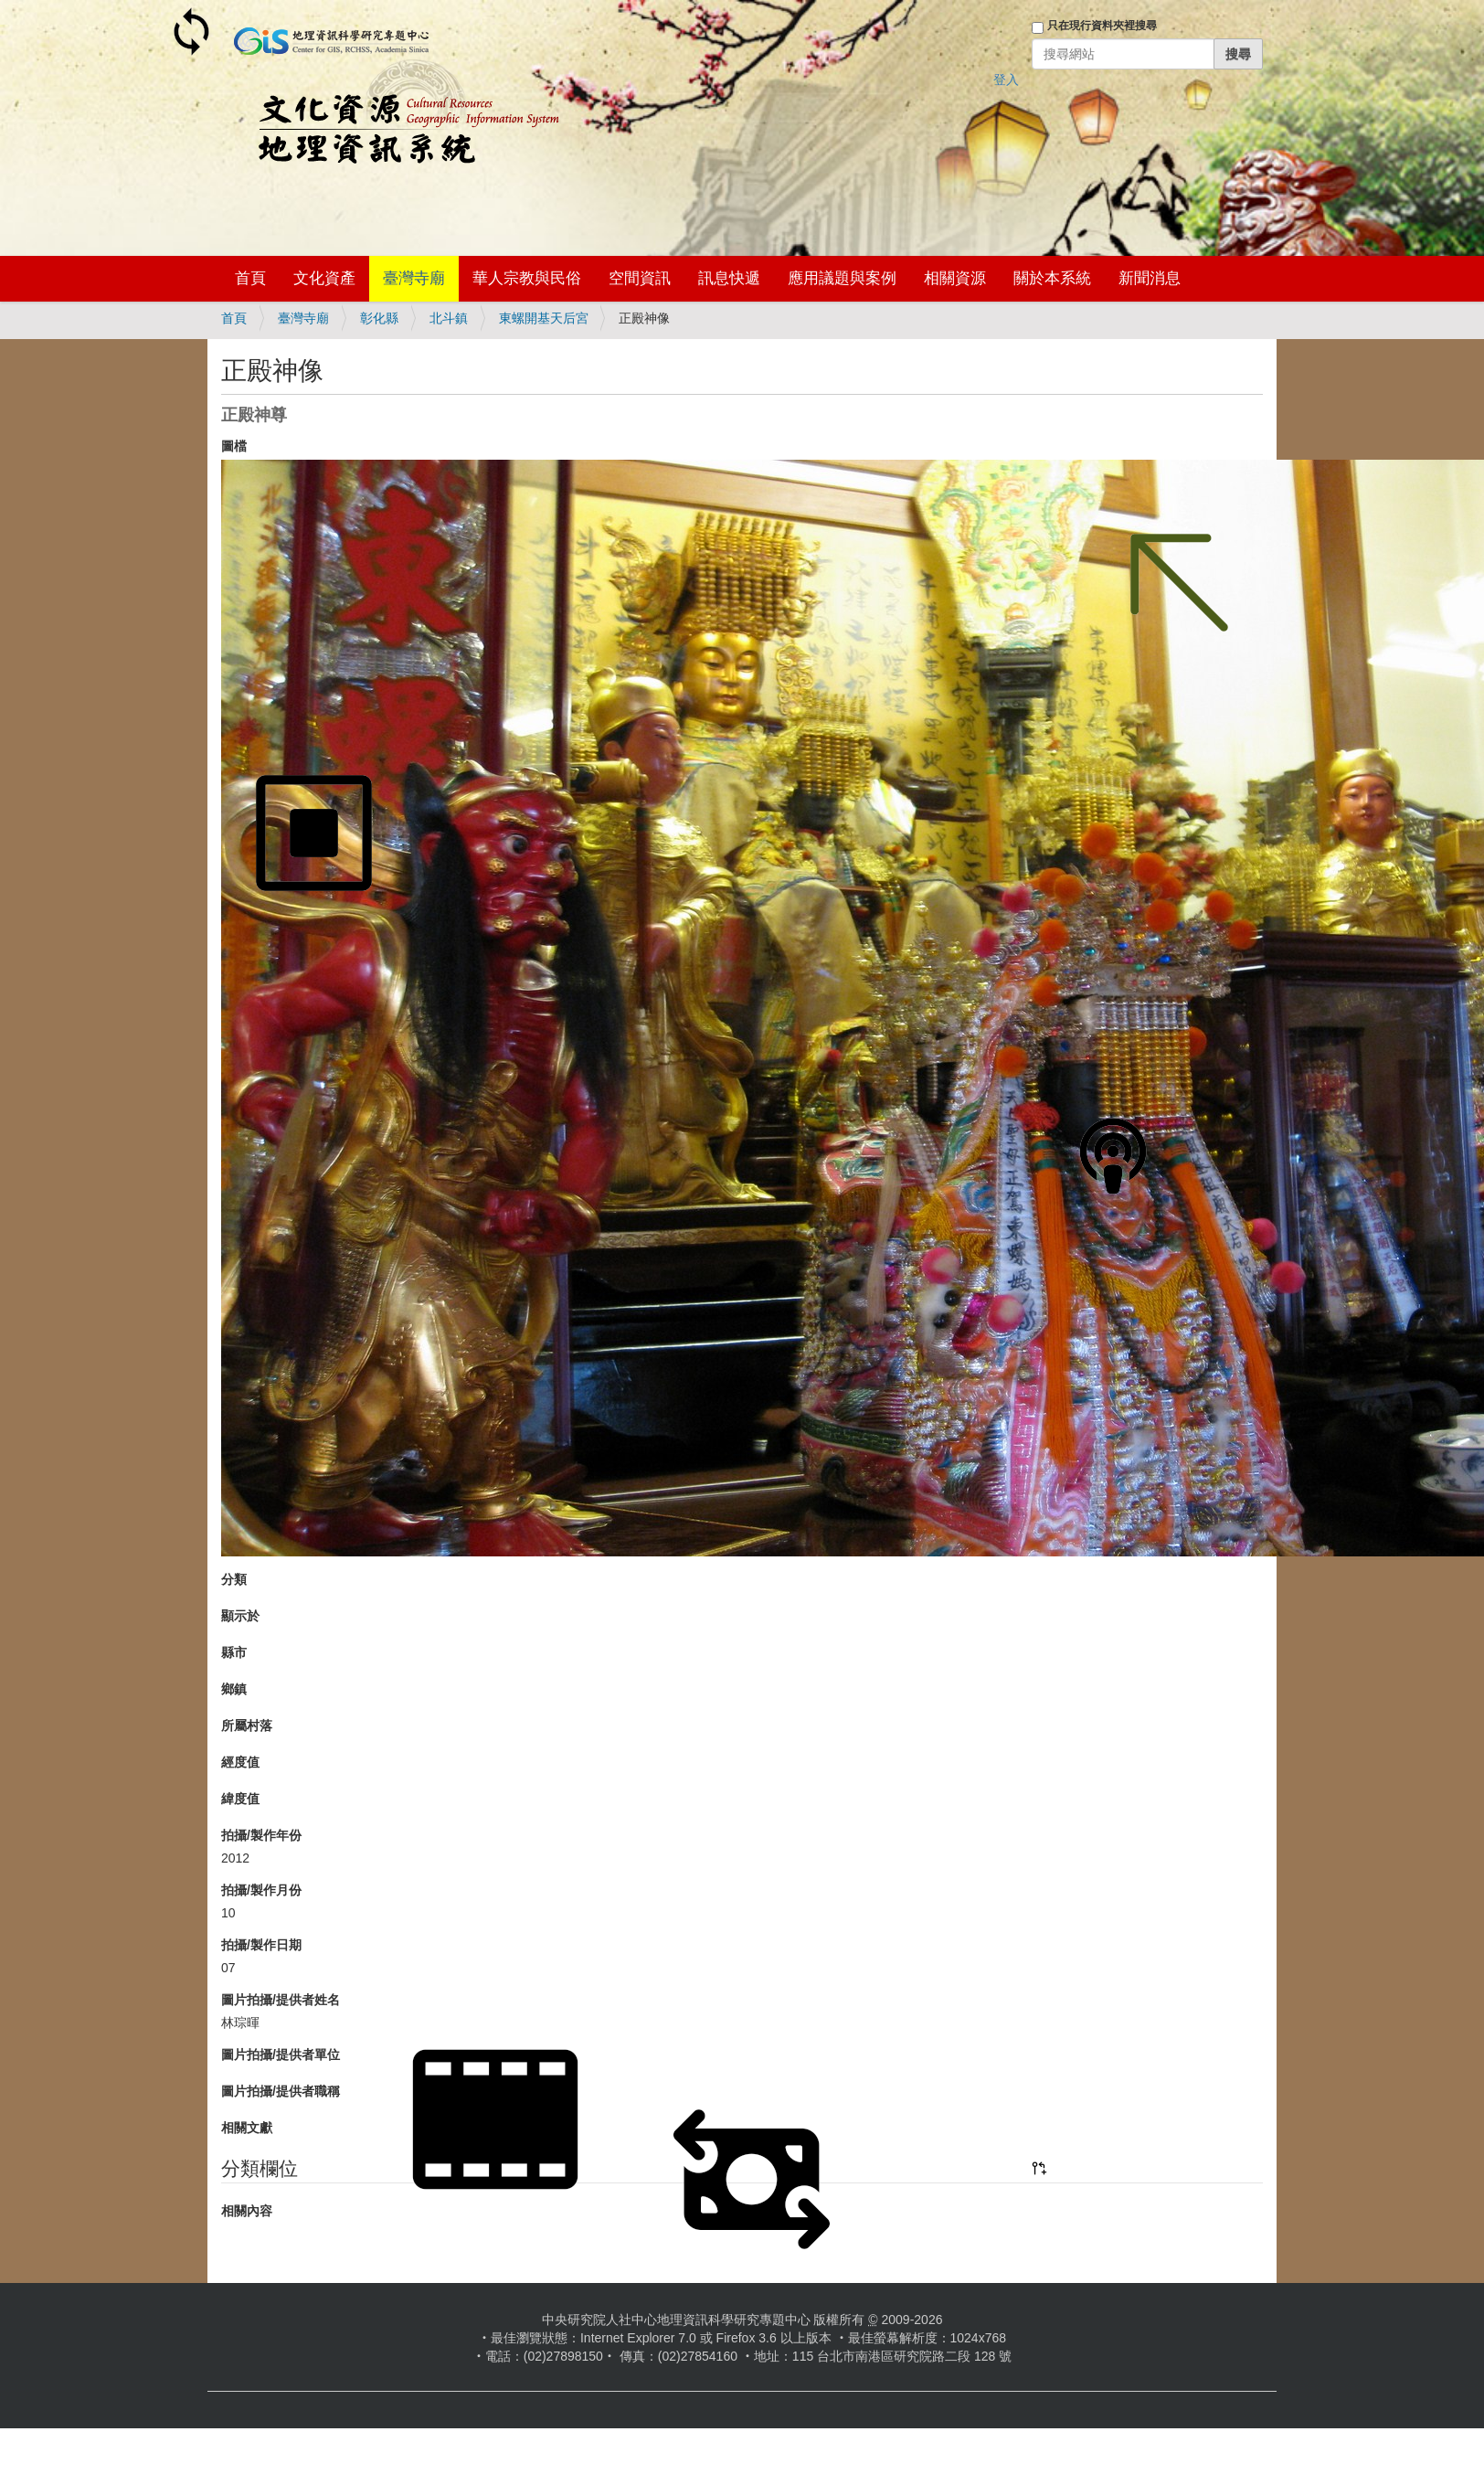 This screenshot has width=1484, height=2474. Describe the element at coordinates (1113, 1156) in the screenshot. I see `access podcast library` at that location.